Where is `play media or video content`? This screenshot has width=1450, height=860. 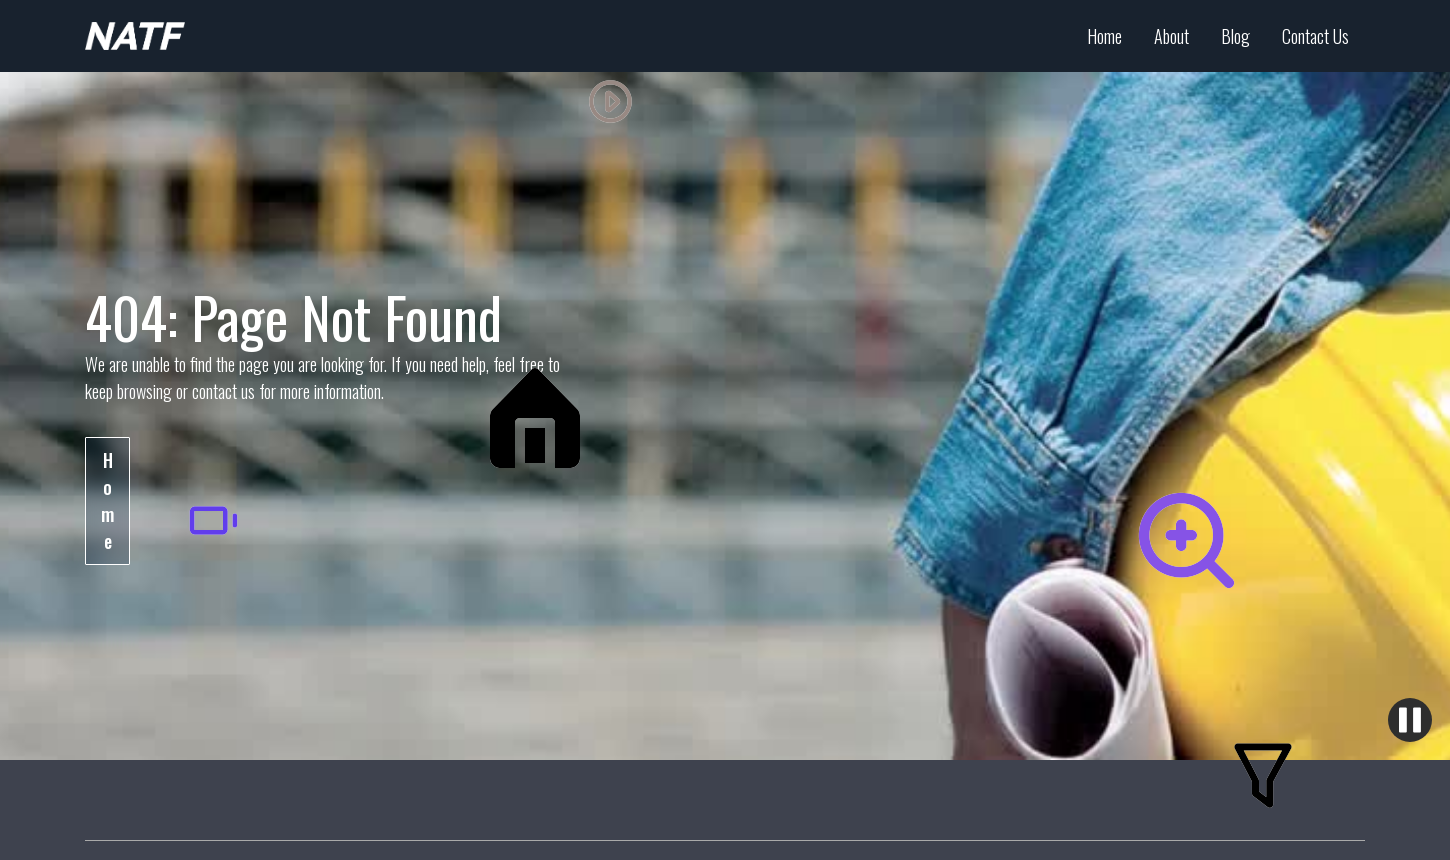
play media or video content is located at coordinates (610, 101).